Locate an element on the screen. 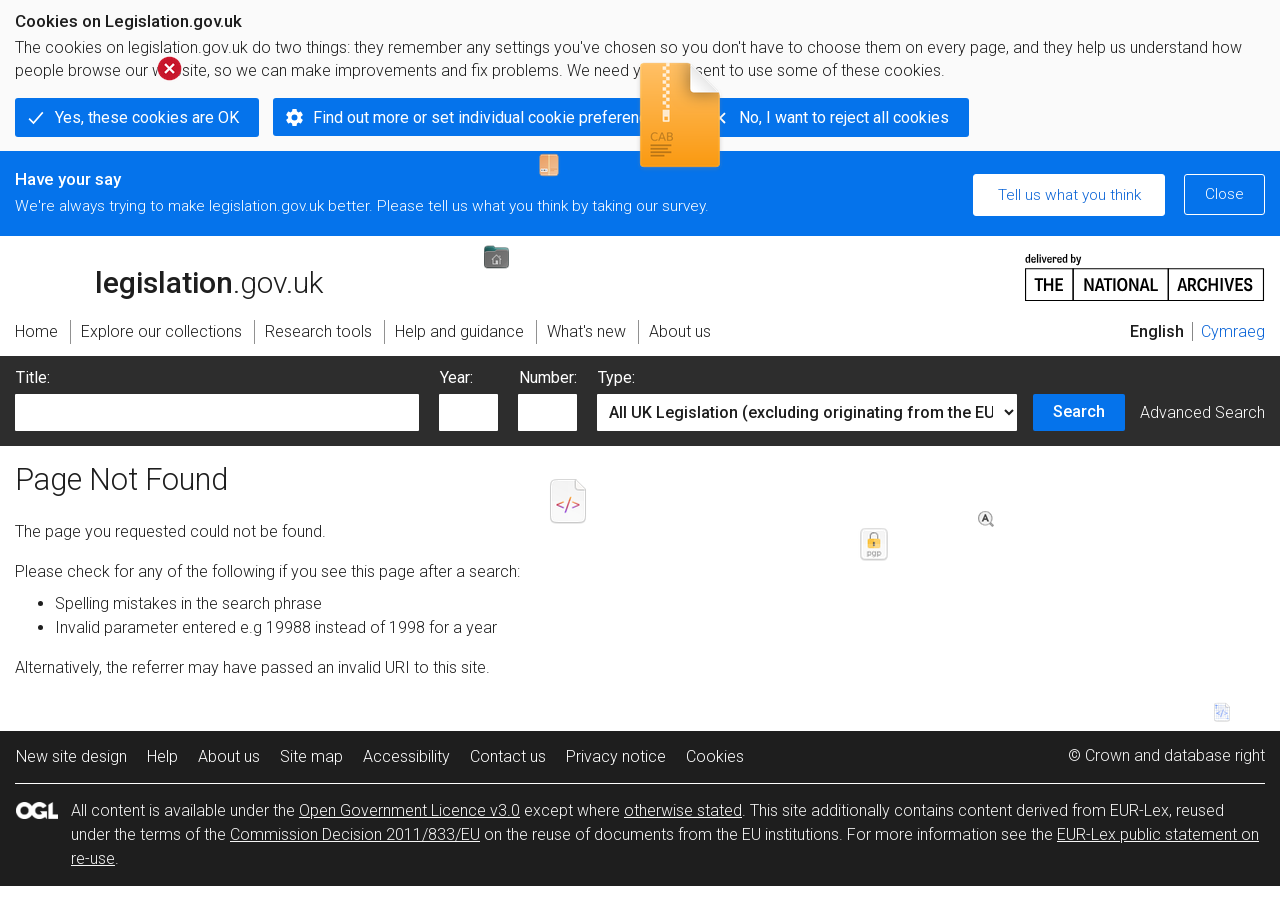 This screenshot has height=910, width=1280. close the current window or dialog is located at coordinates (169, 68).